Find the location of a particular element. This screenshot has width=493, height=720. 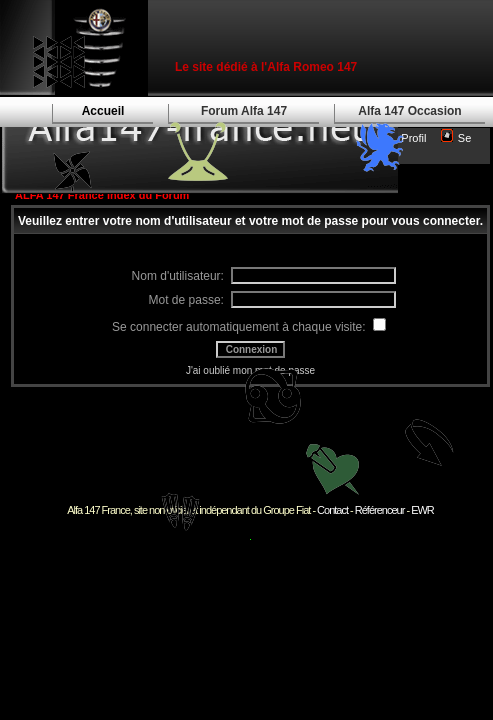

a decorative or playful element indicating games or toys is located at coordinates (72, 170).